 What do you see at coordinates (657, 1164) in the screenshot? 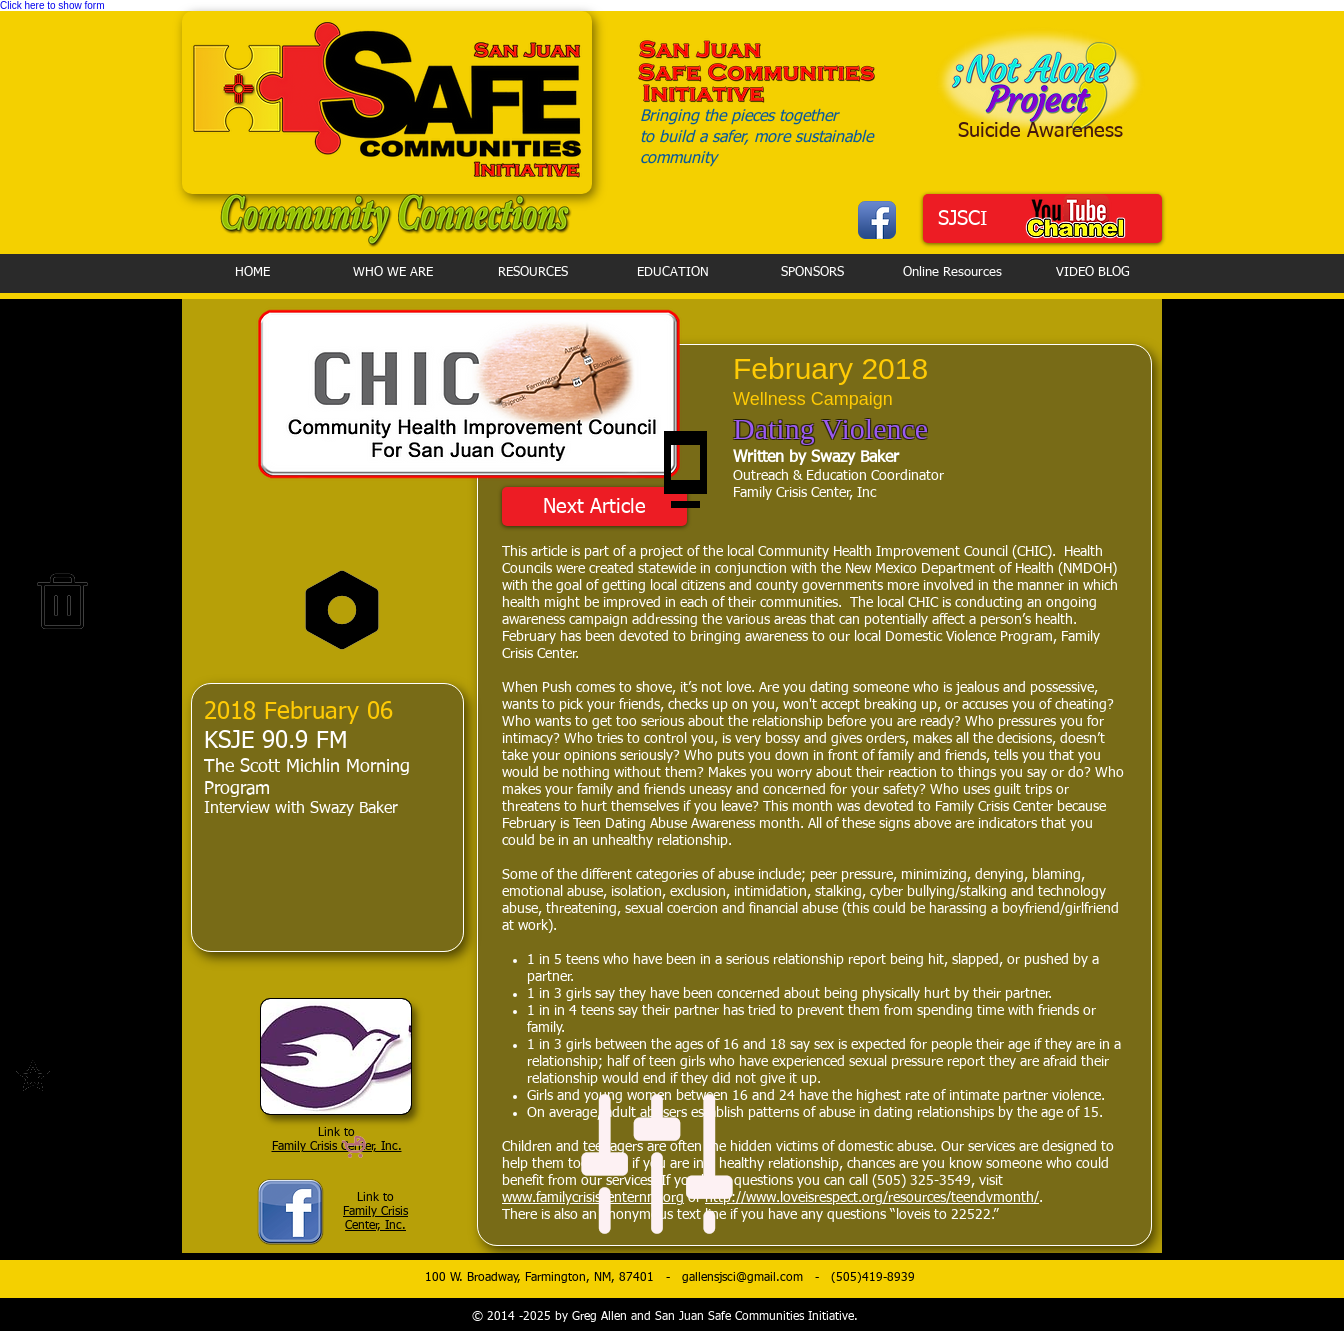
I see `adjust settings or preferences` at bounding box center [657, 1164].